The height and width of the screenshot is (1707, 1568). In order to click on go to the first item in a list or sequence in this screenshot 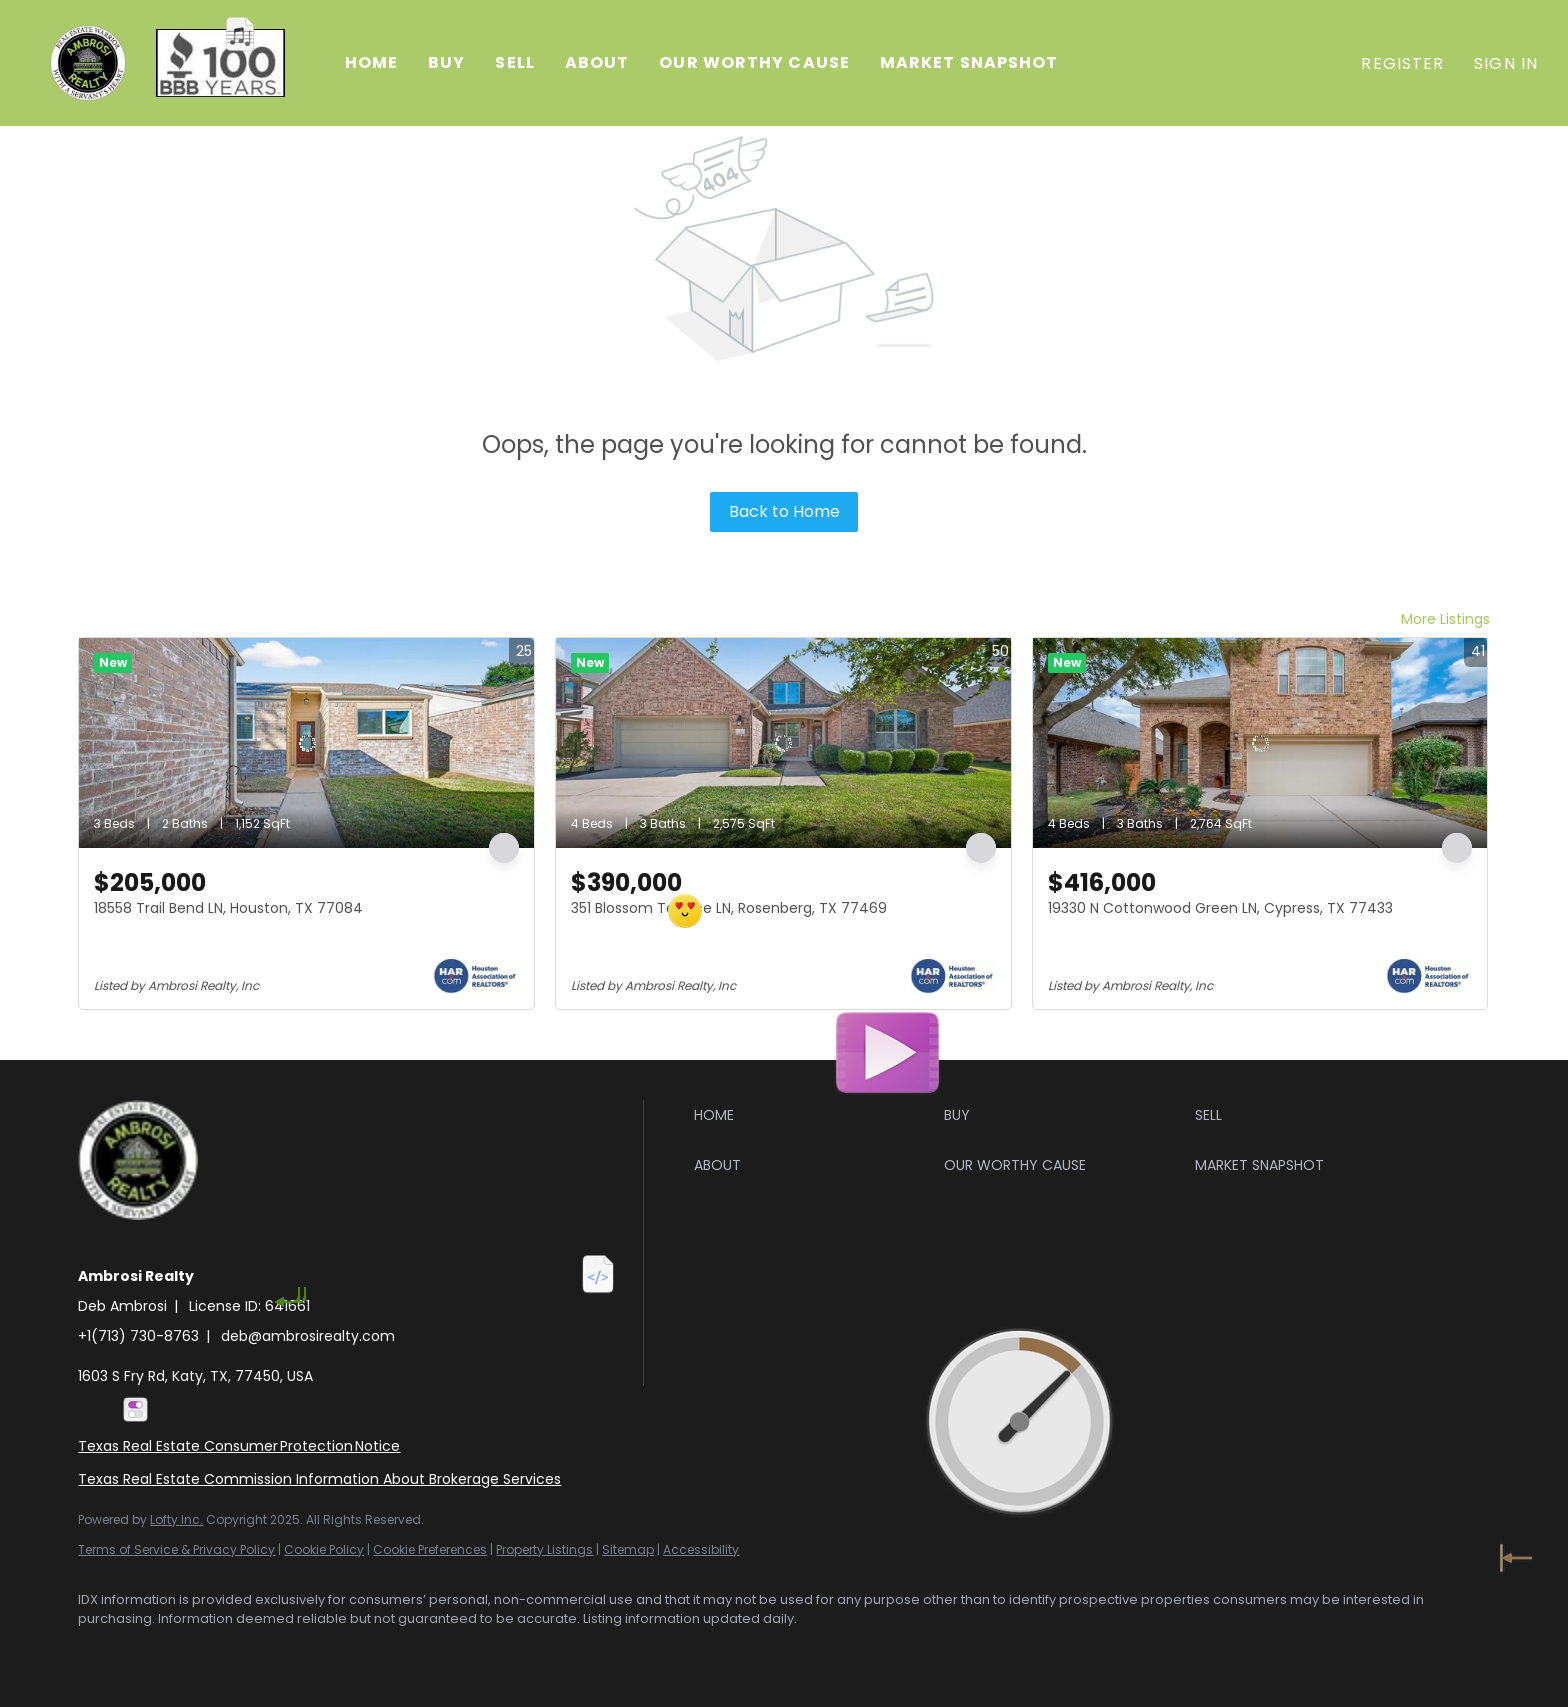, I will do `click(1516, 1558)`.